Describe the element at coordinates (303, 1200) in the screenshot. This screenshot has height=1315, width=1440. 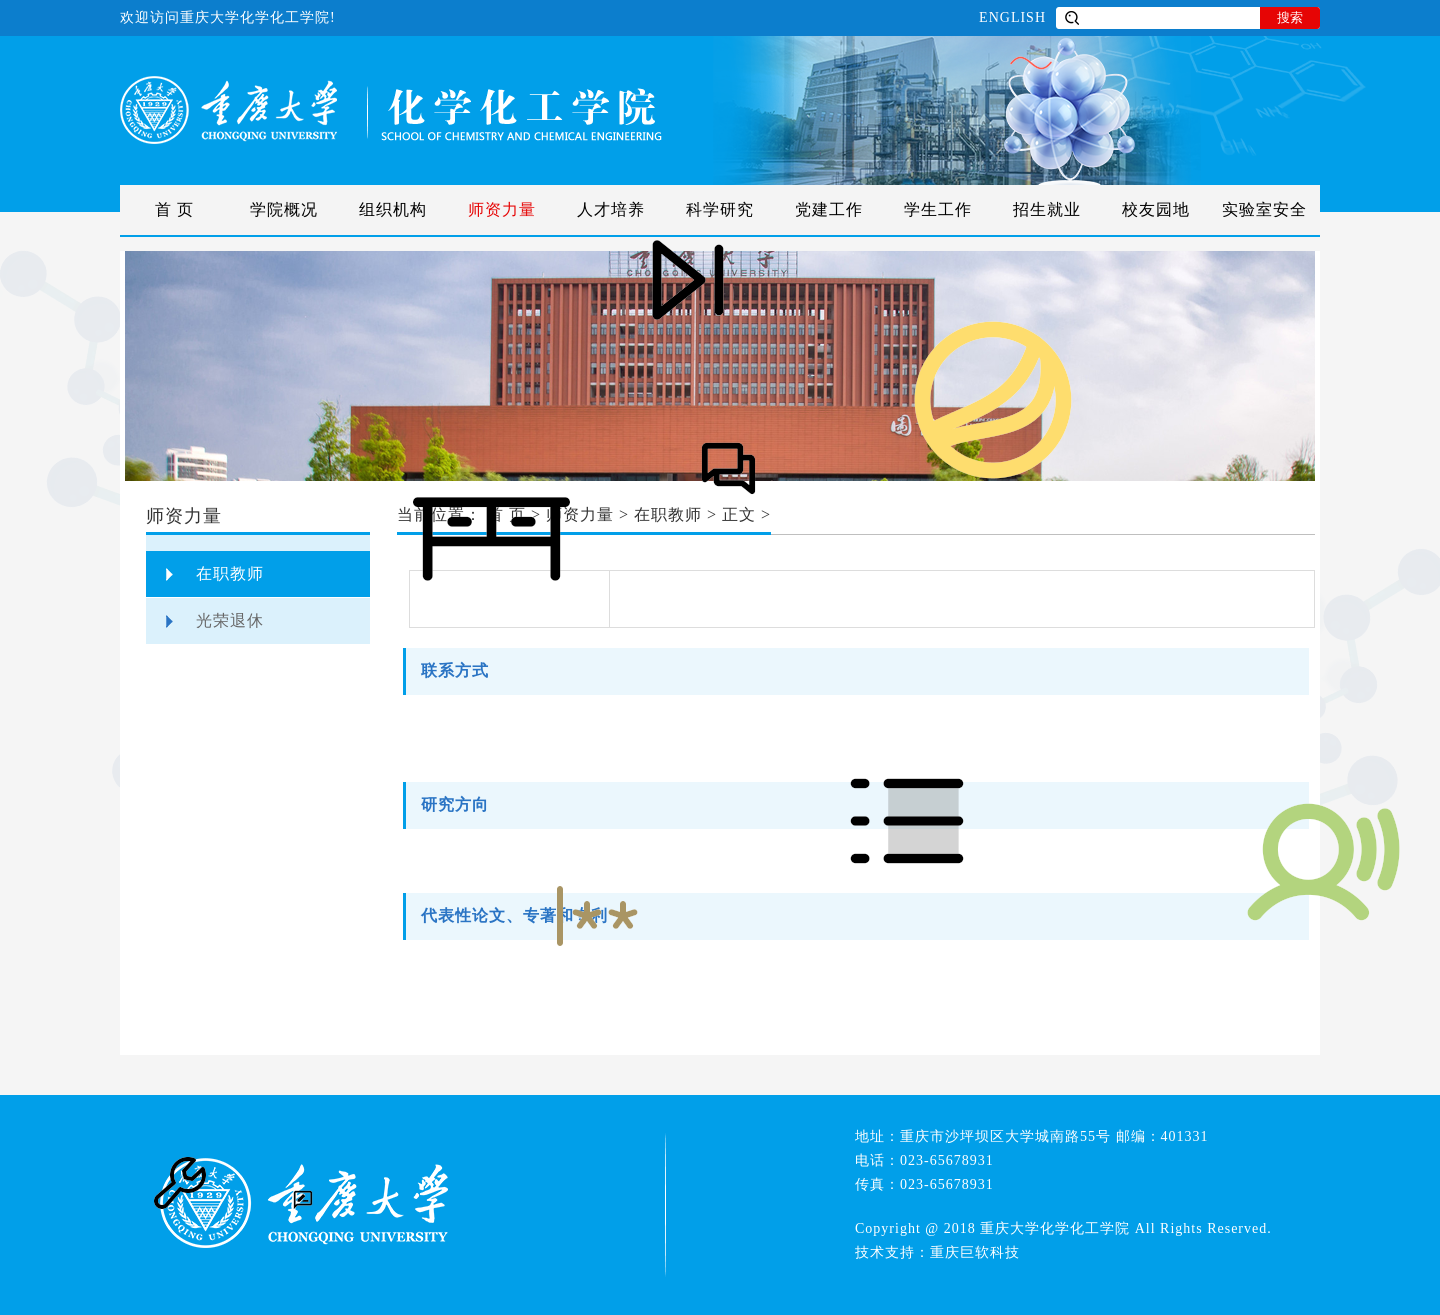
I see `write a review or rating` at that location.